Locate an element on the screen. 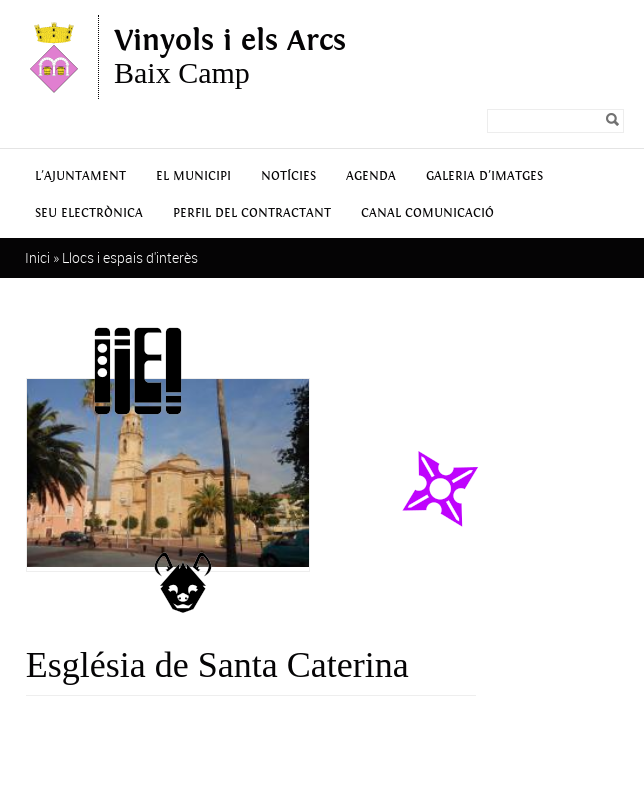 The width and height of the screenshot is (644, 789). select hyena character or avatar is located at coordinates (183, 583).